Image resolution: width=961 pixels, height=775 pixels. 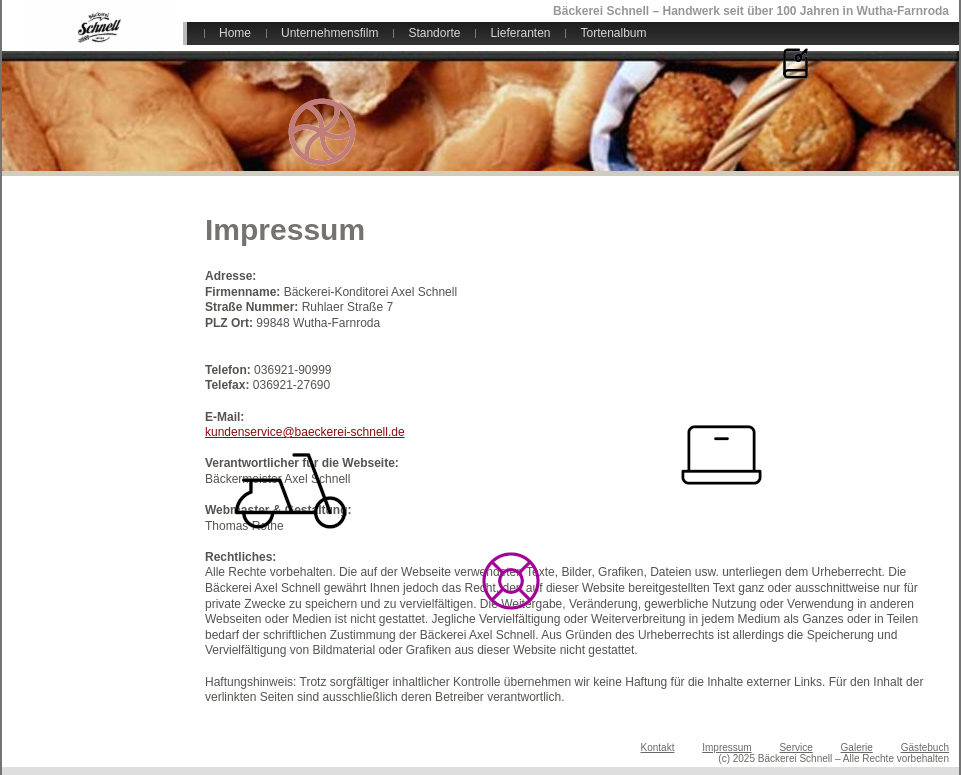 What do you see at coordinates (511, 581) in the screenshot?
I see `access help or support` at bounding box center [511, 581].